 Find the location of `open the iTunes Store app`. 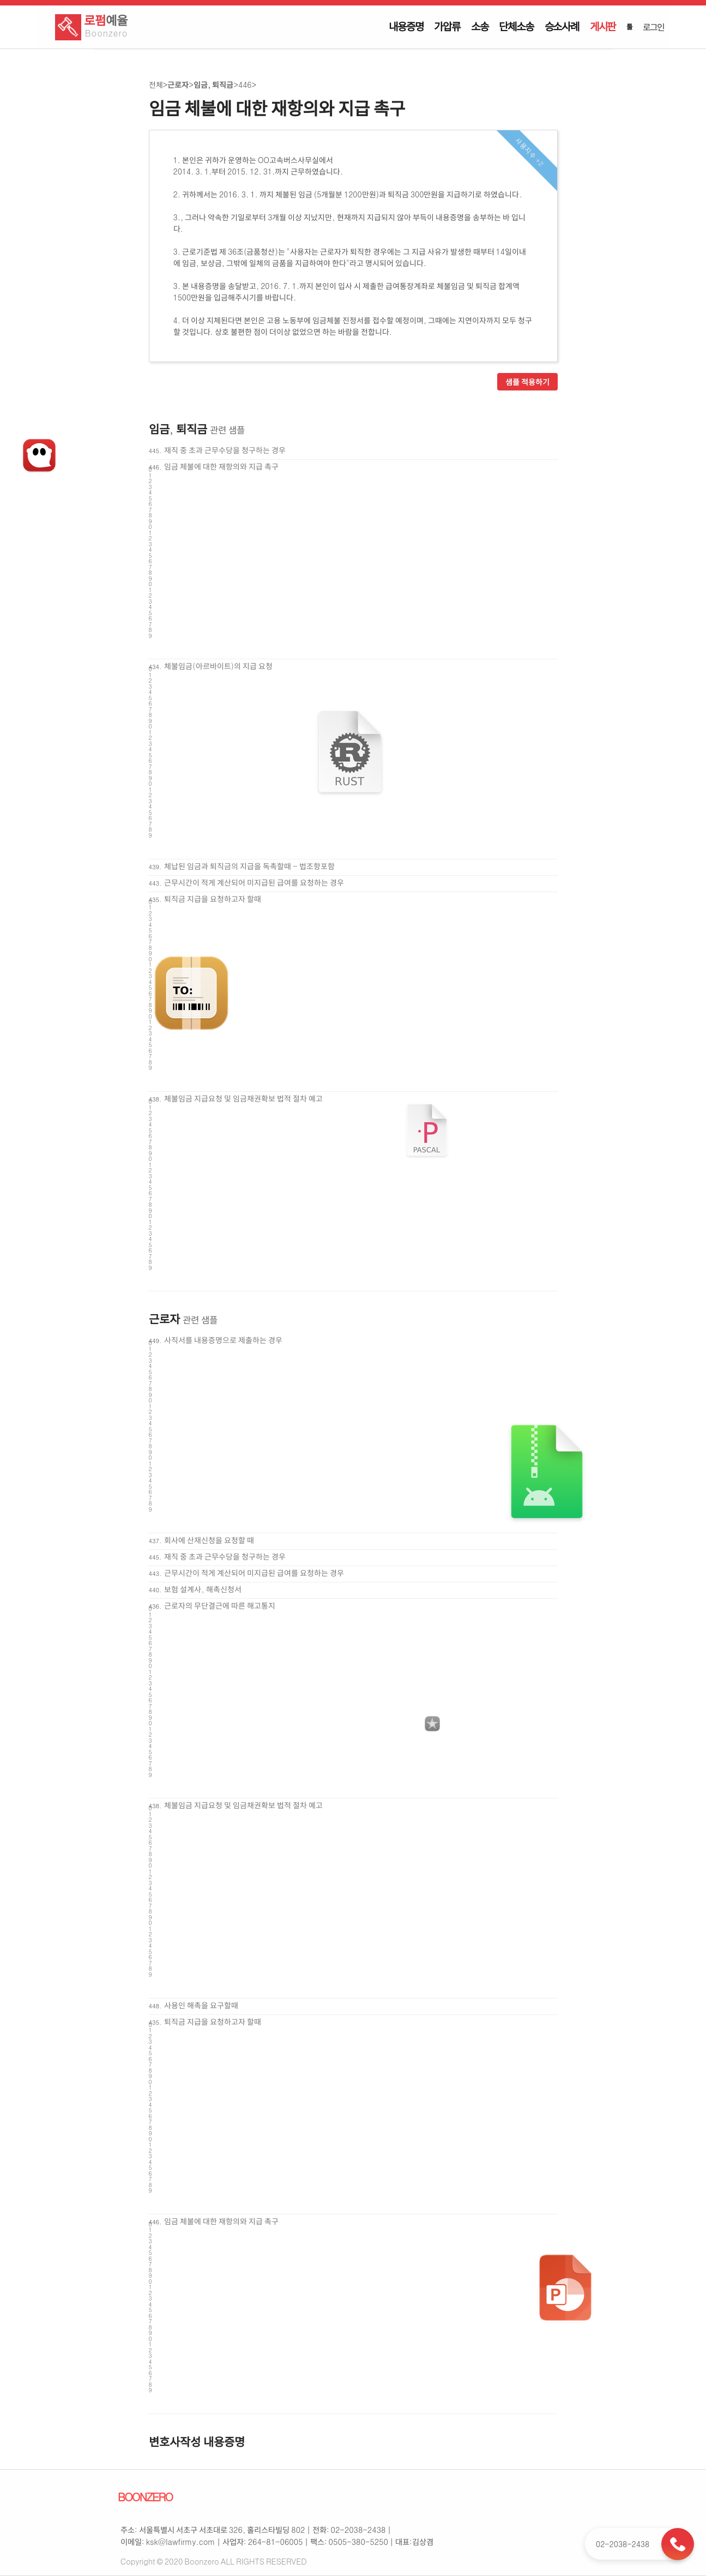

open the iTunes Store app is located at coordinates (432, 1724).